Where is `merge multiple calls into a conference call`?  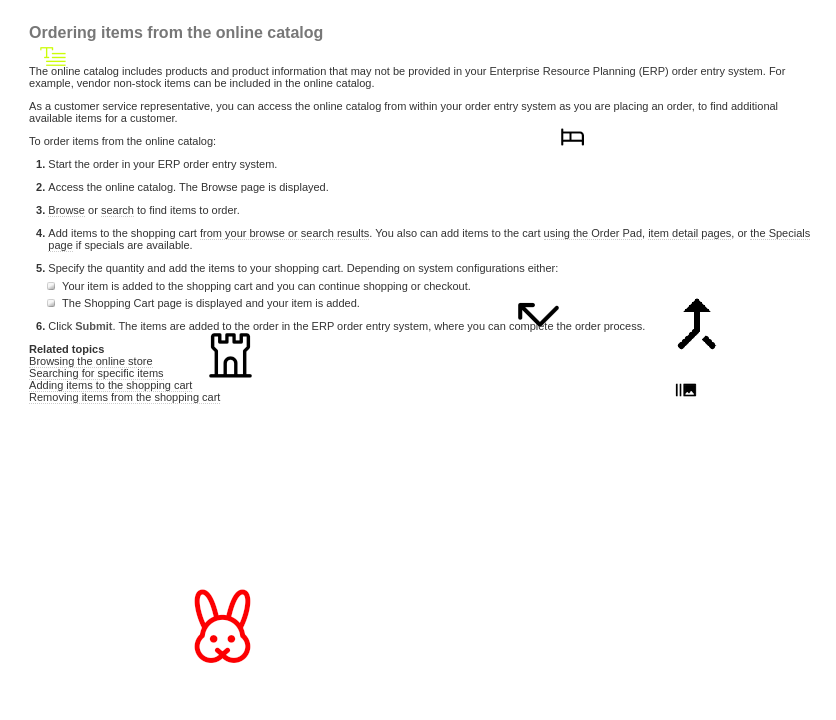 merge multiple calls into a conference call is located at coordinates (697, 324).